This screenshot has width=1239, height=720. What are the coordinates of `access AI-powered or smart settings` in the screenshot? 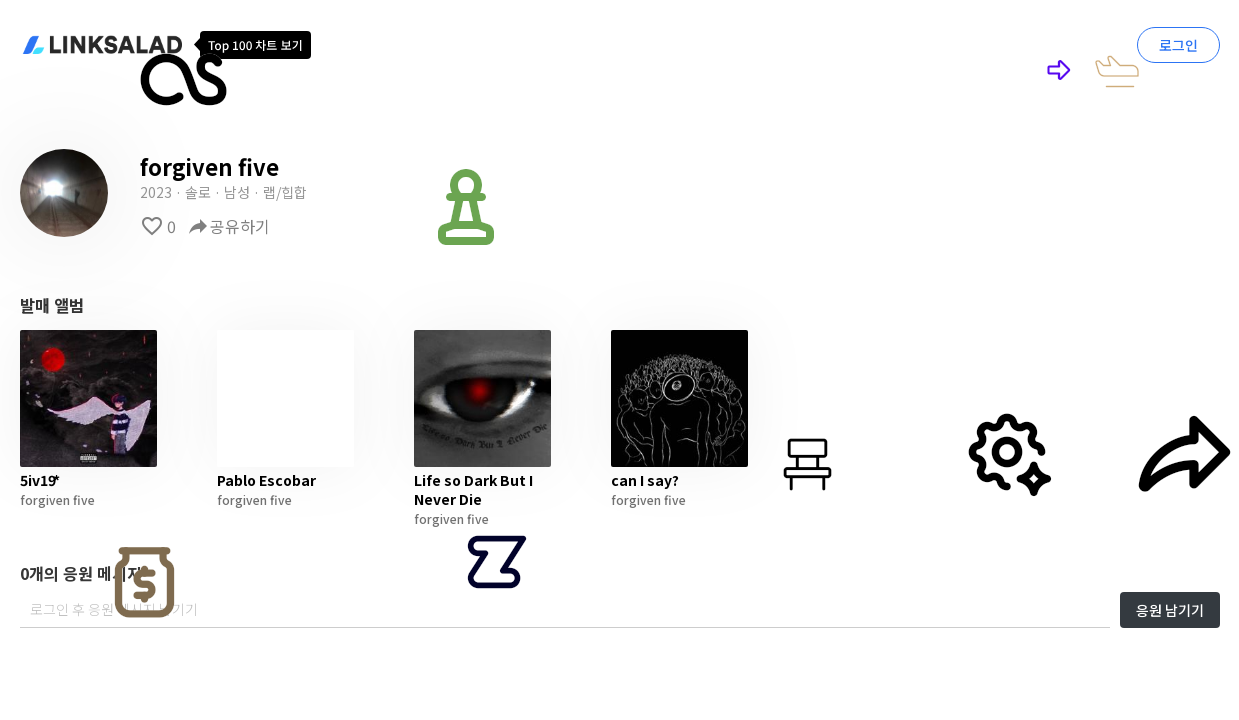 It's located at (1007, 452).